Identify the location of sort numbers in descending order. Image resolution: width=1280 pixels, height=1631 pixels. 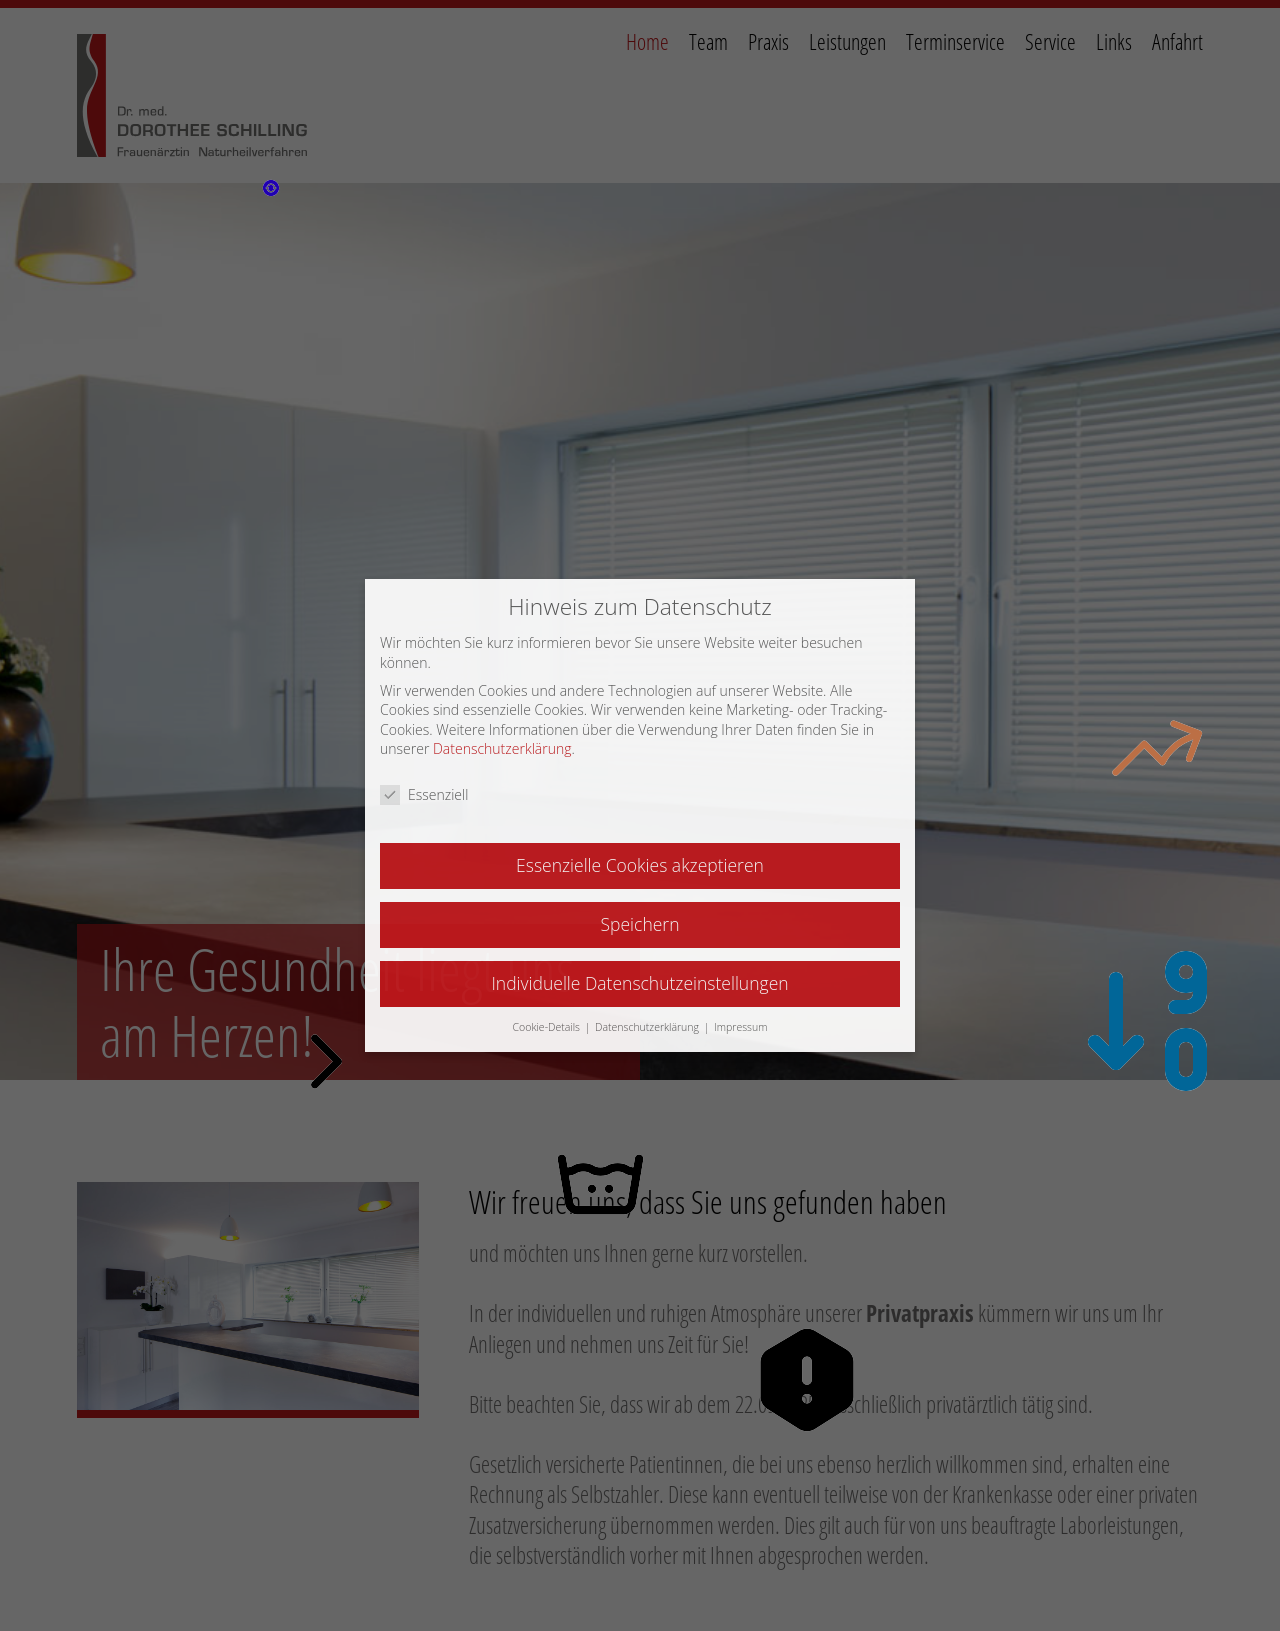
(1151, 1021).